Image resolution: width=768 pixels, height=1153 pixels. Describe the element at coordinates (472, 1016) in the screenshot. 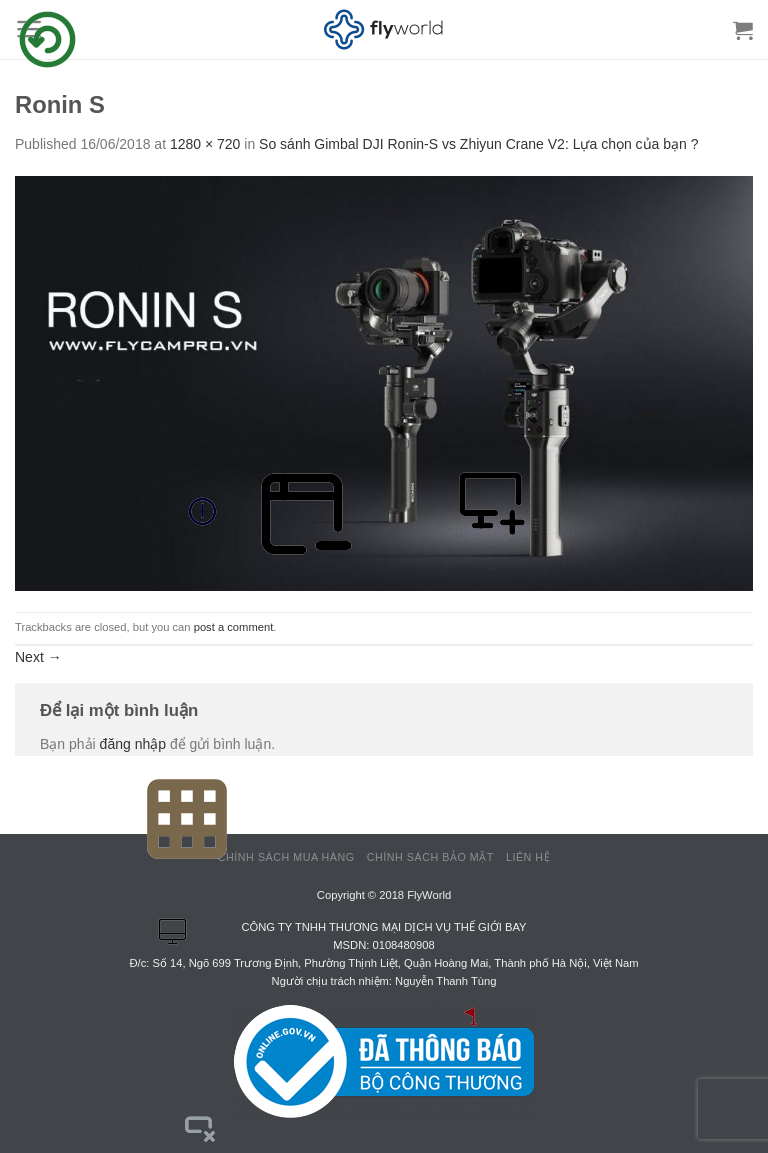

I see `flag or mark an important item` at that location.